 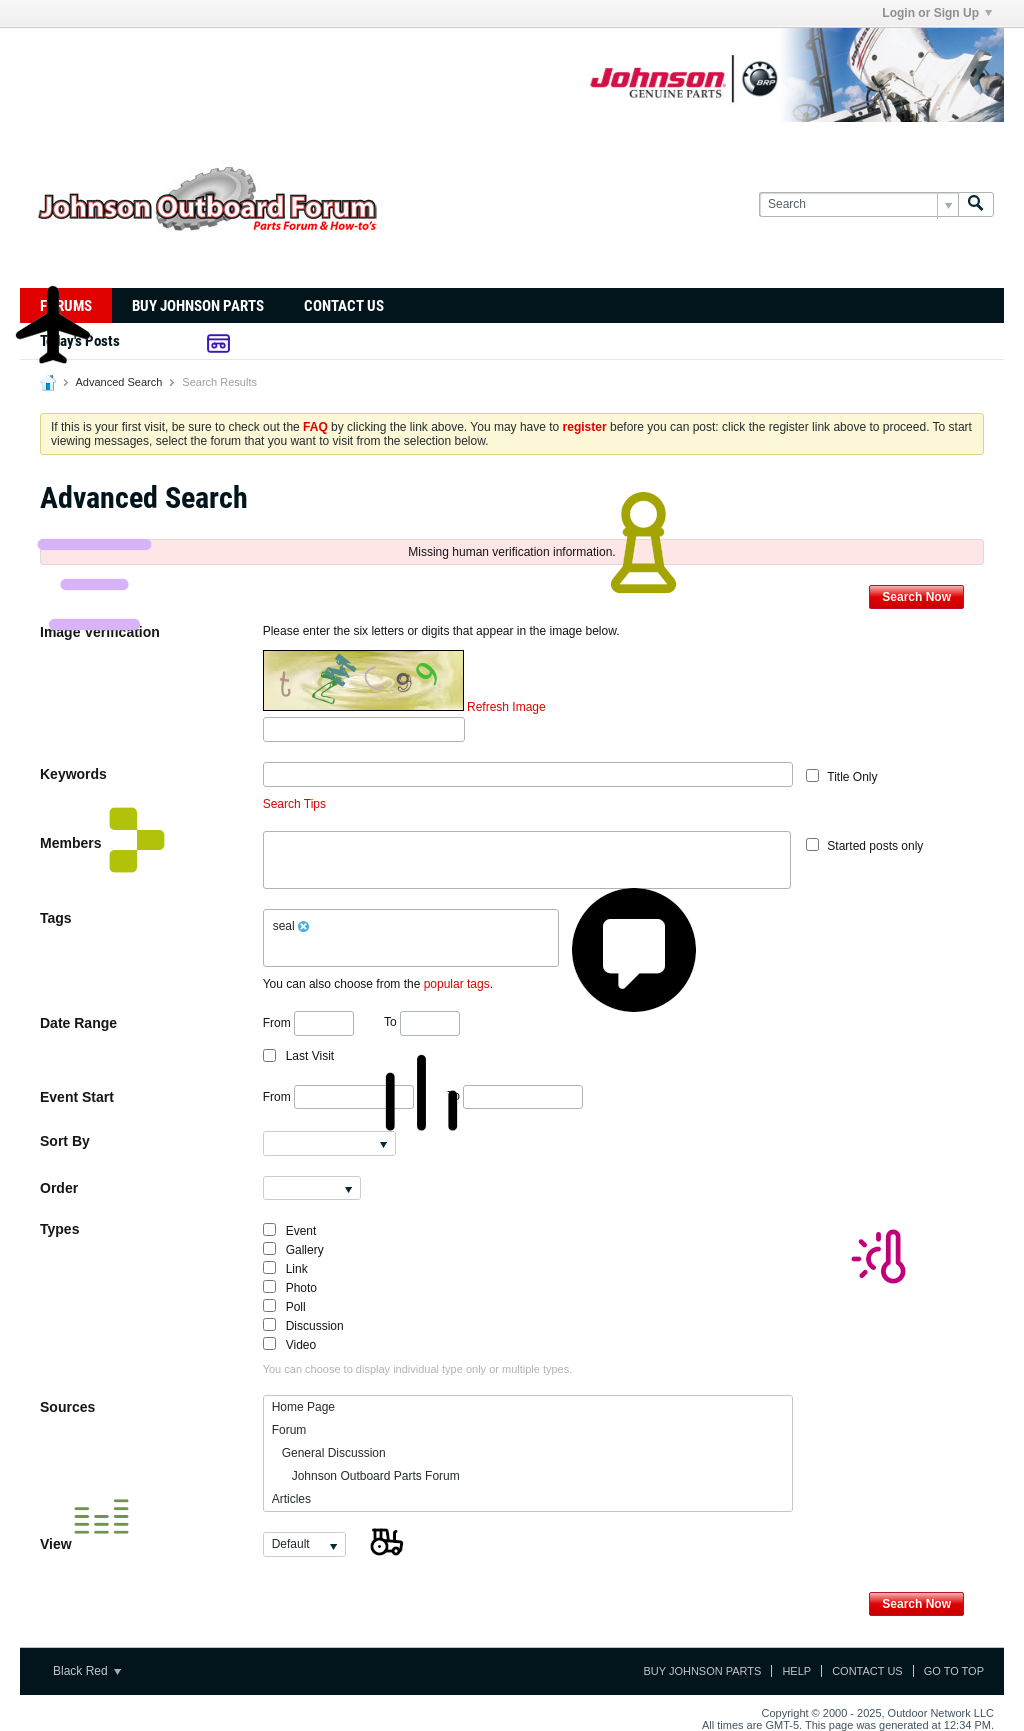 I want to click on access farm or agricultural equipment settings, so click(x=387, y=1542).